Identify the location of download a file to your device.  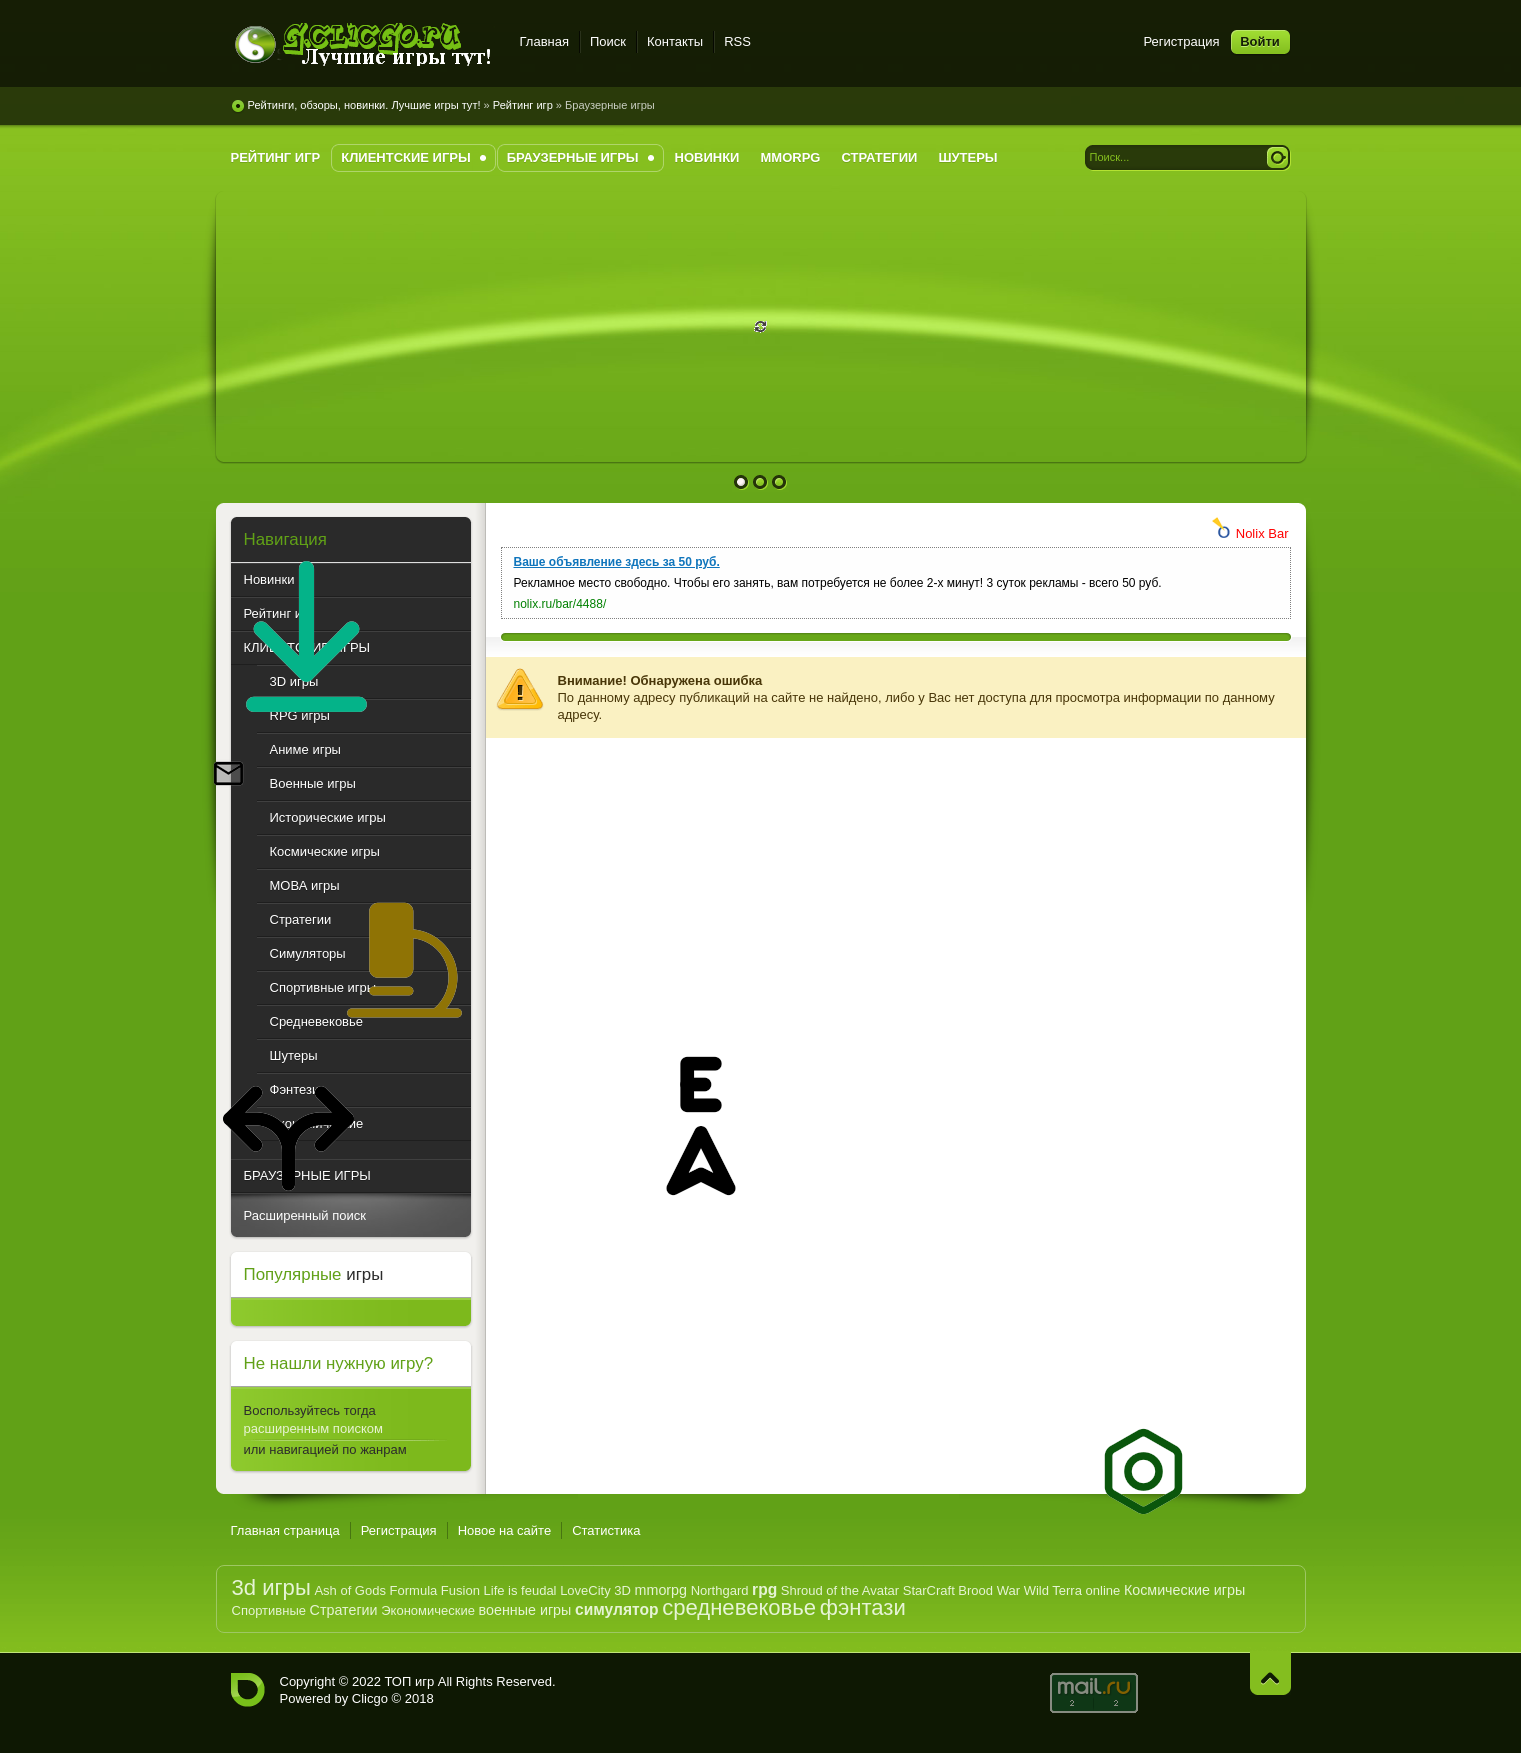
(306, 636).